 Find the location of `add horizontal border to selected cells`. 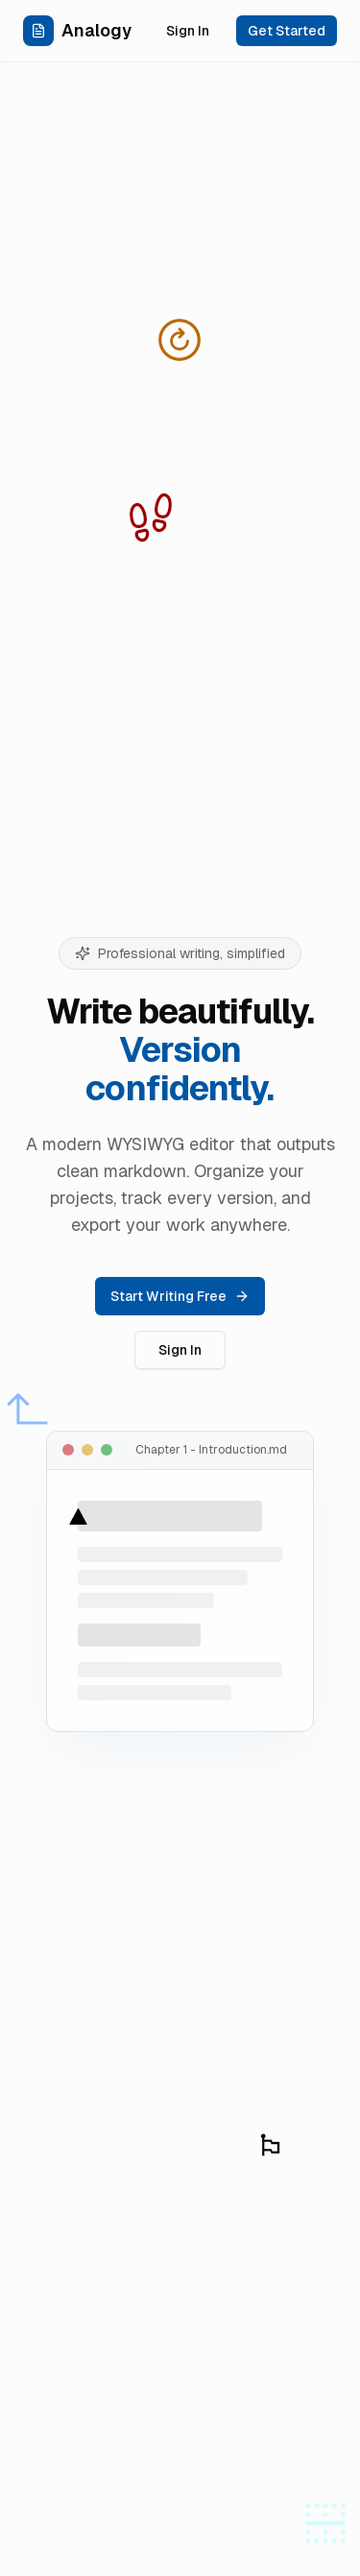

add horizontal border to selected cells is located at coordinates (325, 2523).